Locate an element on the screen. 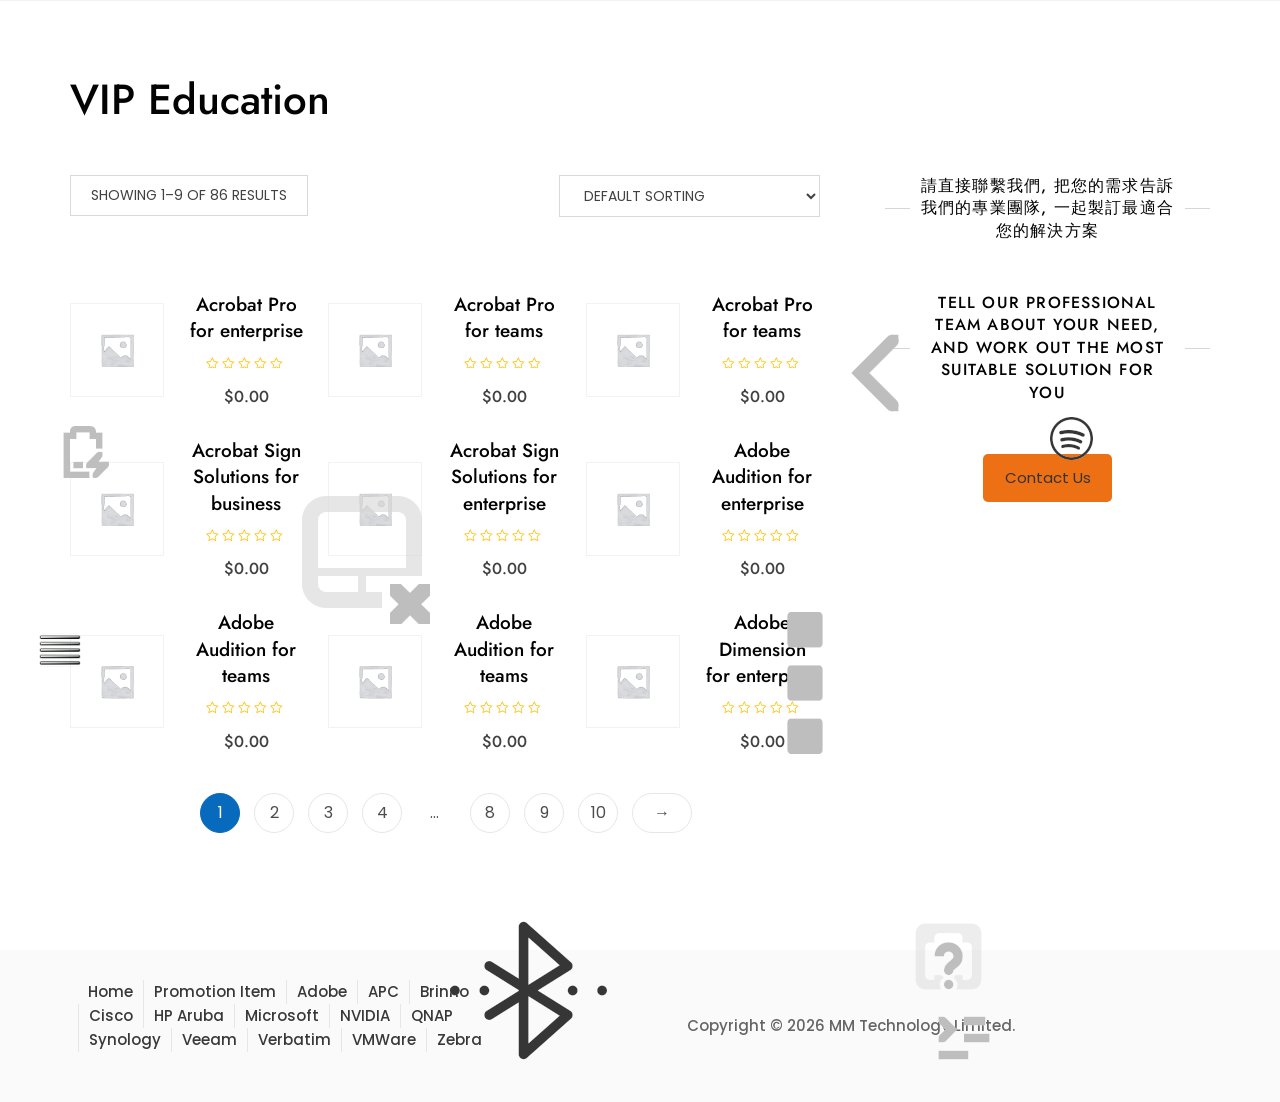  increase text indentation is located at coordinates (964, 1038).